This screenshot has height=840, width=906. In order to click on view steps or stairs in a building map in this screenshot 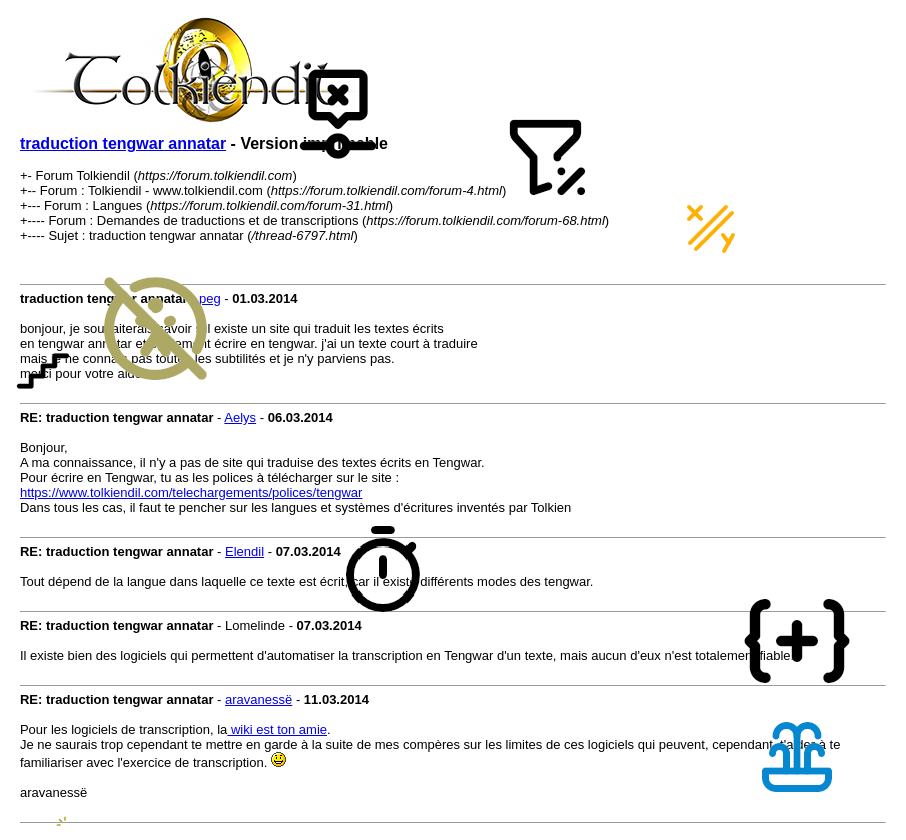, I will do `click(43, 371)`.